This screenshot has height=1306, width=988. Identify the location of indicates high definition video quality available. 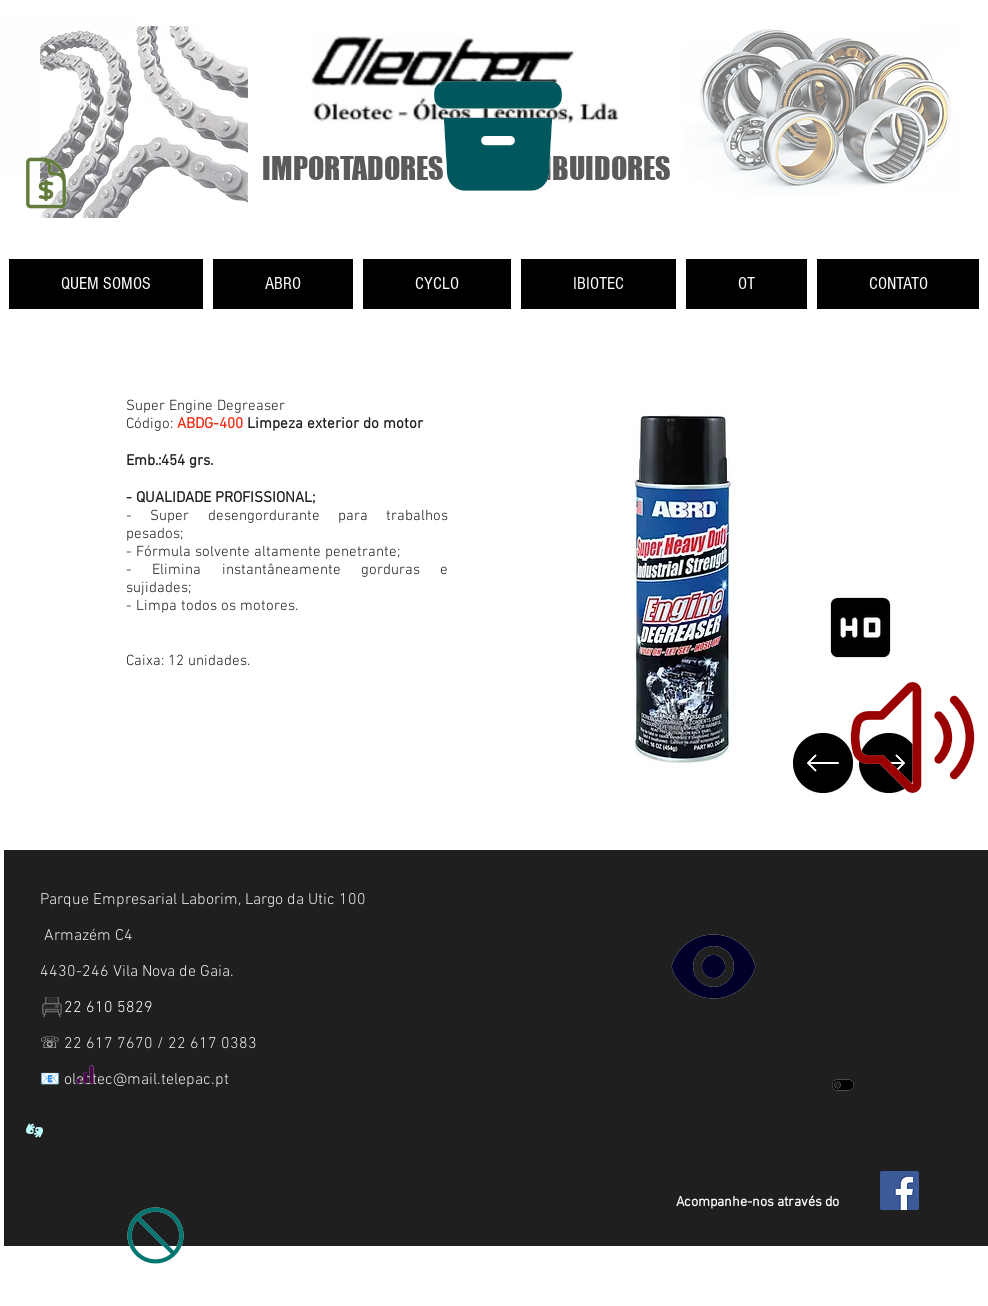
(860, 627).